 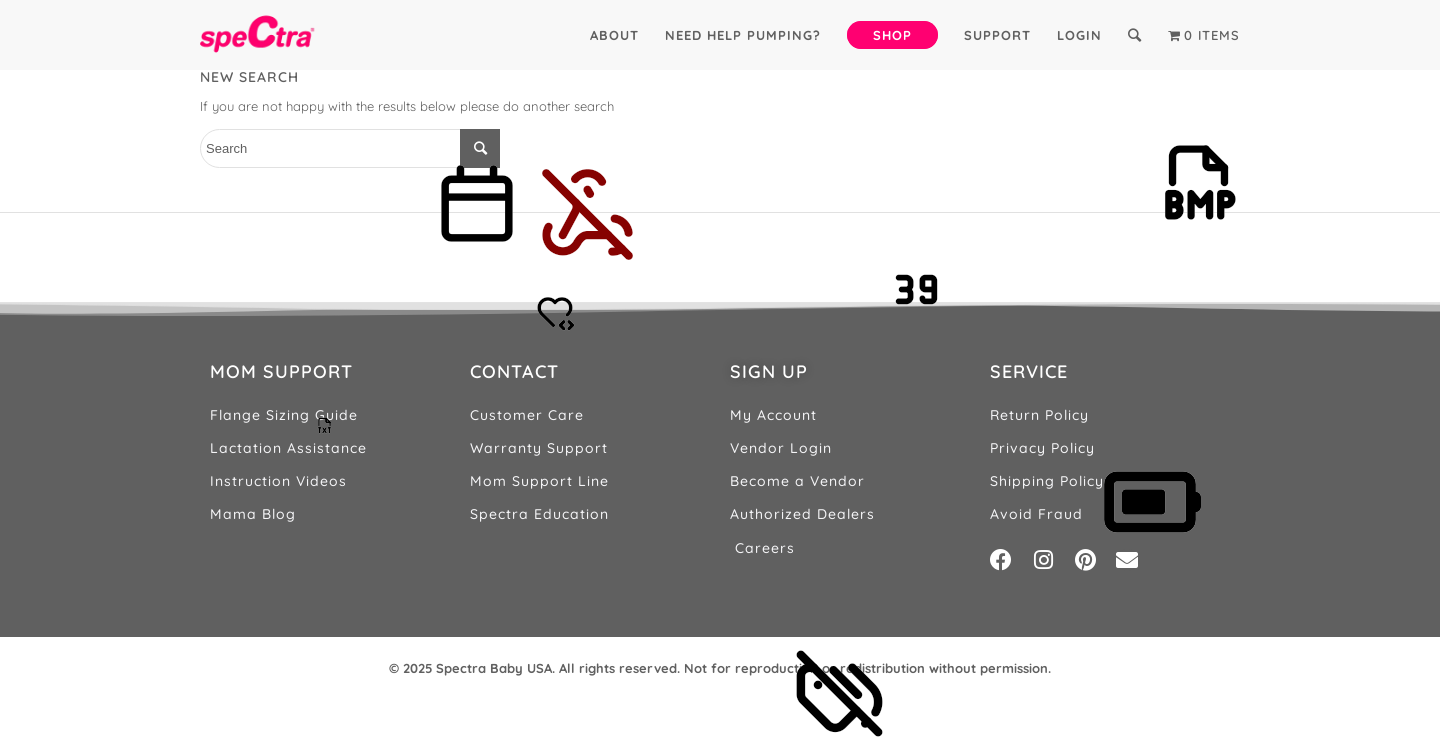 What do you see at coordinates (324, 425) in the screenshot?
I see `text file type indicator` at bounding box center [324, 425].